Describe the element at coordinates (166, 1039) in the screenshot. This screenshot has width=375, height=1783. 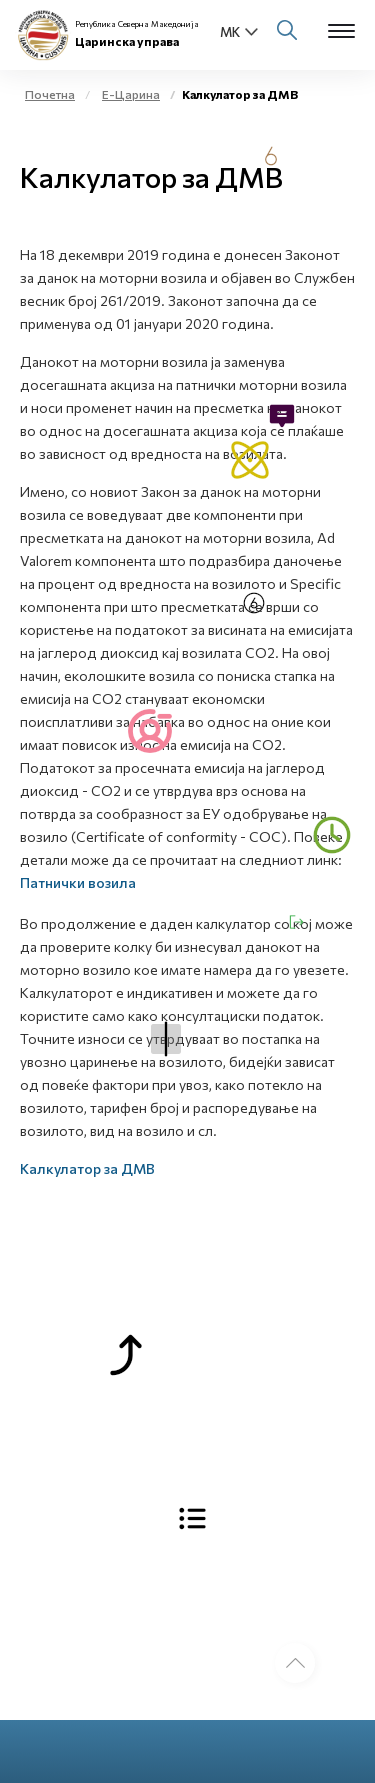
I see `visual separator between UI elements` at that location.